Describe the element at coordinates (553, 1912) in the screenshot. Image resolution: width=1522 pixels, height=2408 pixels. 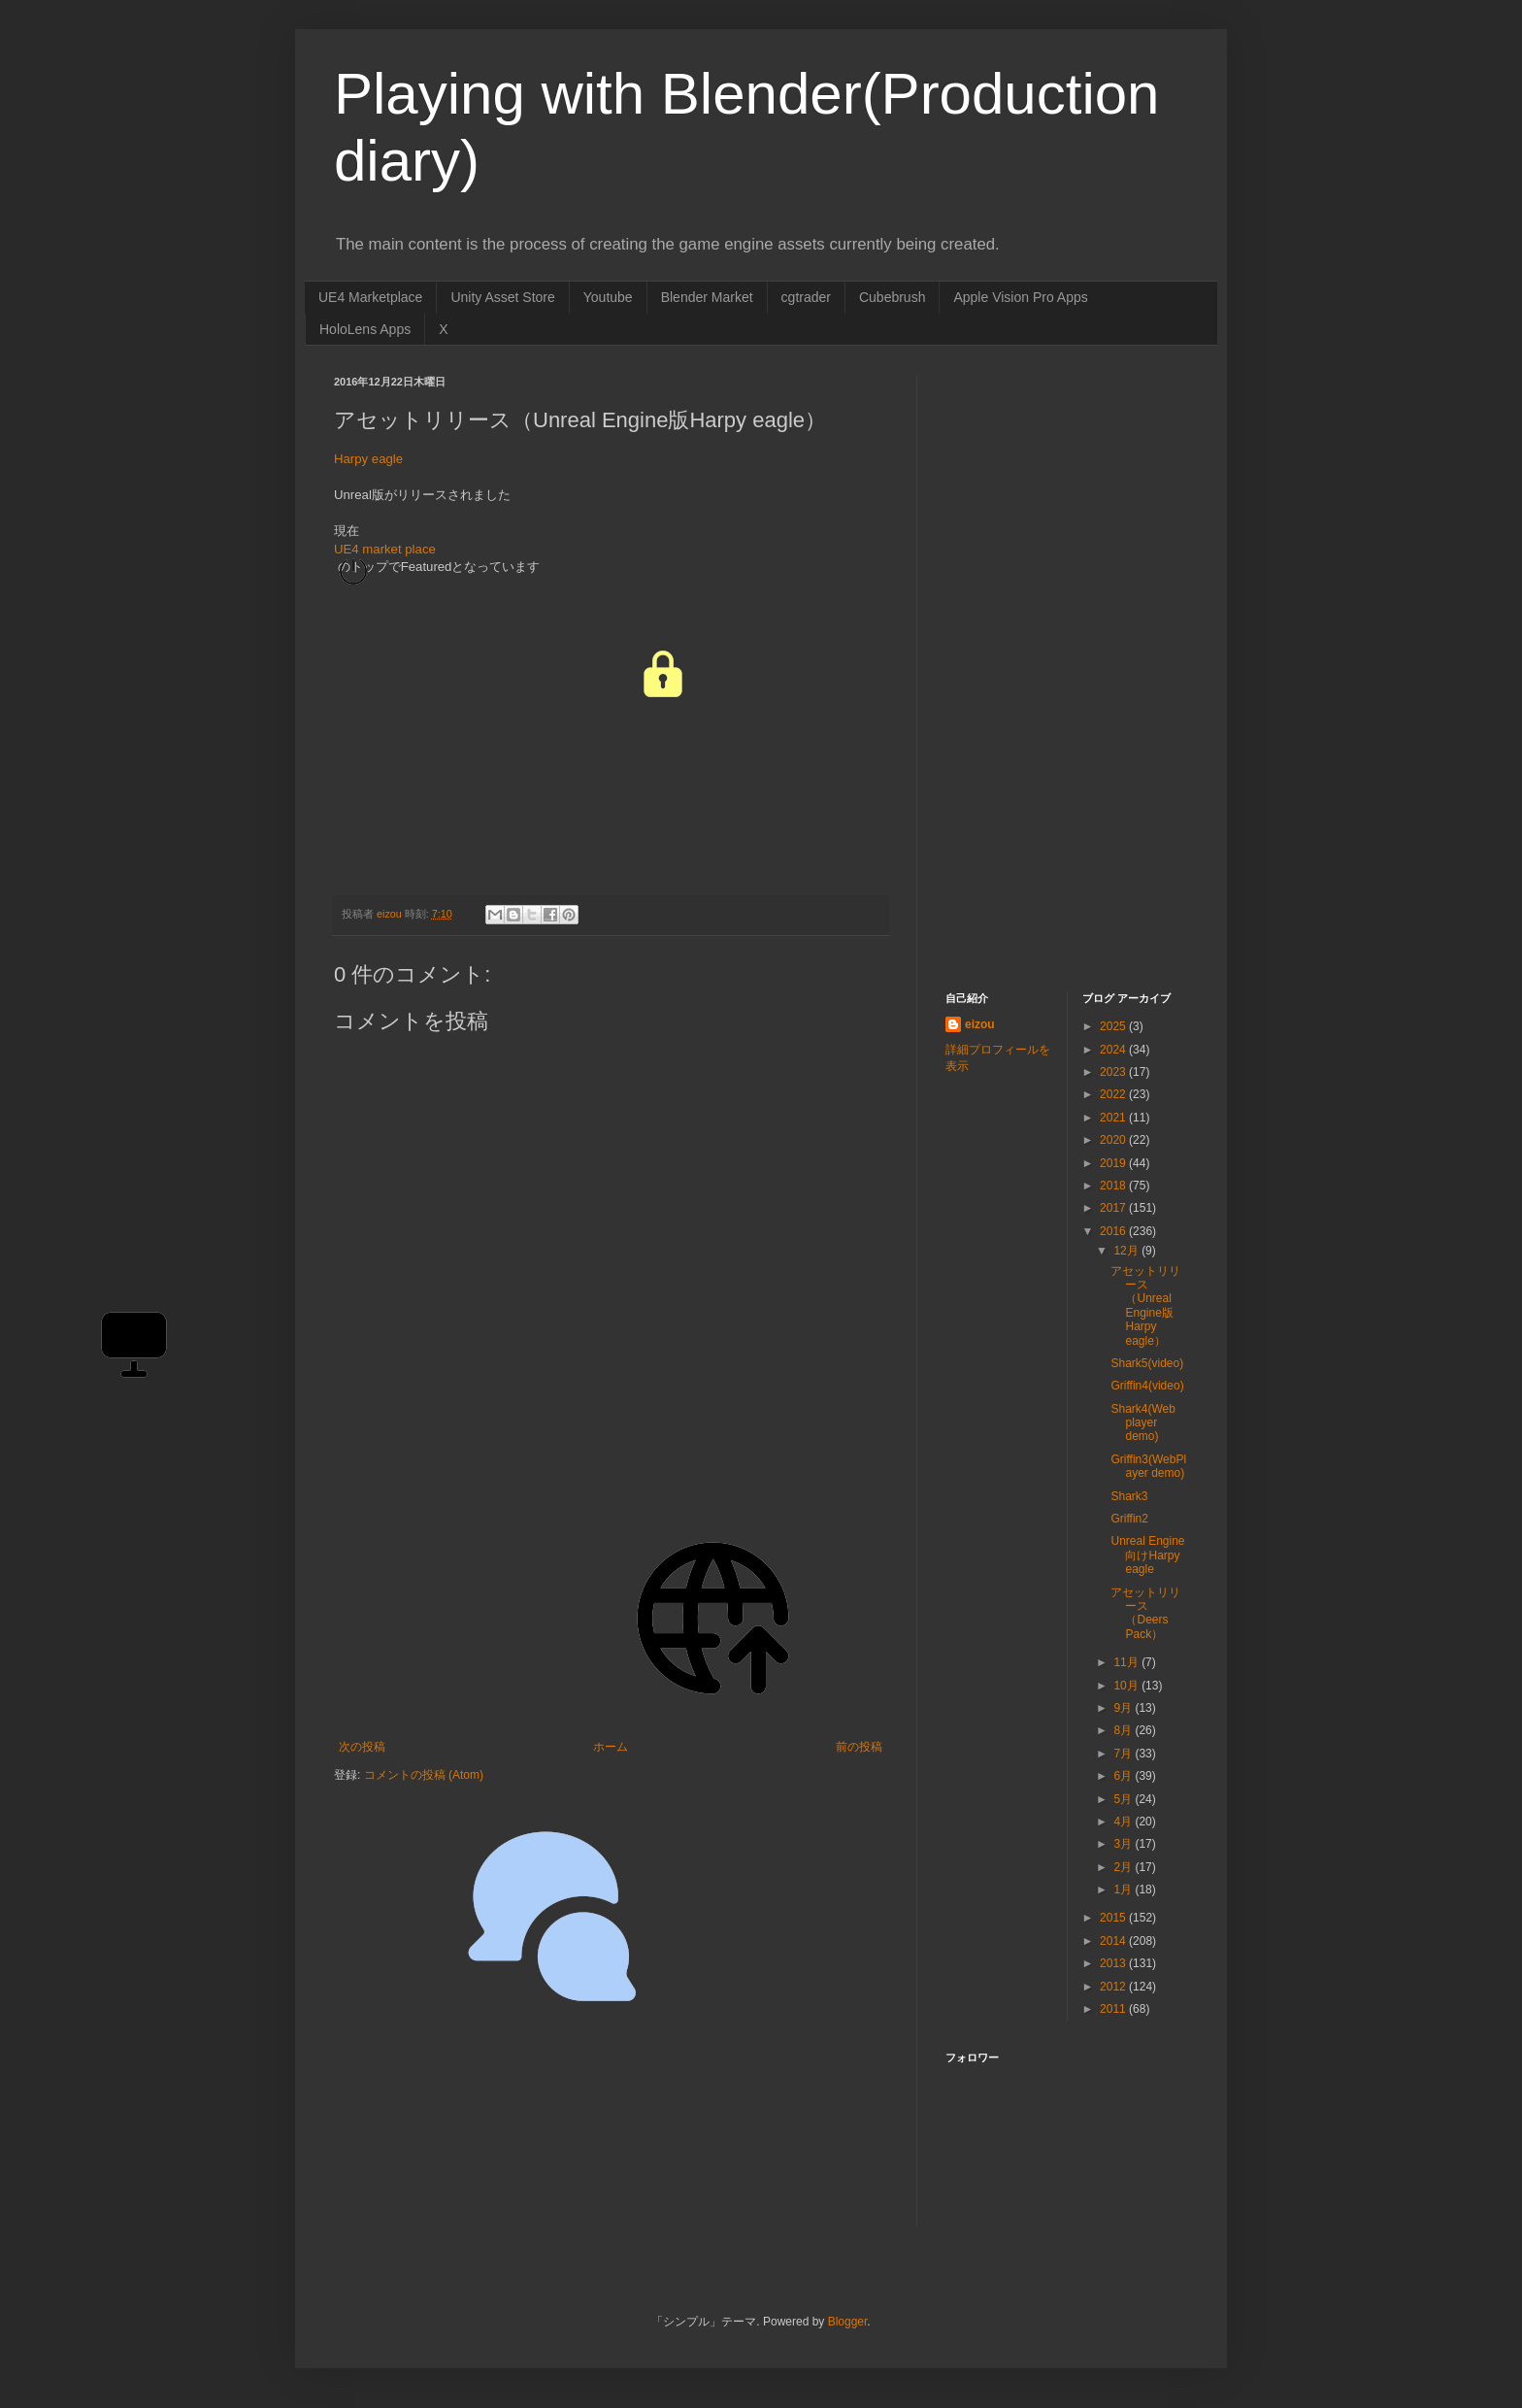
I see `access a forum channel` at that location.